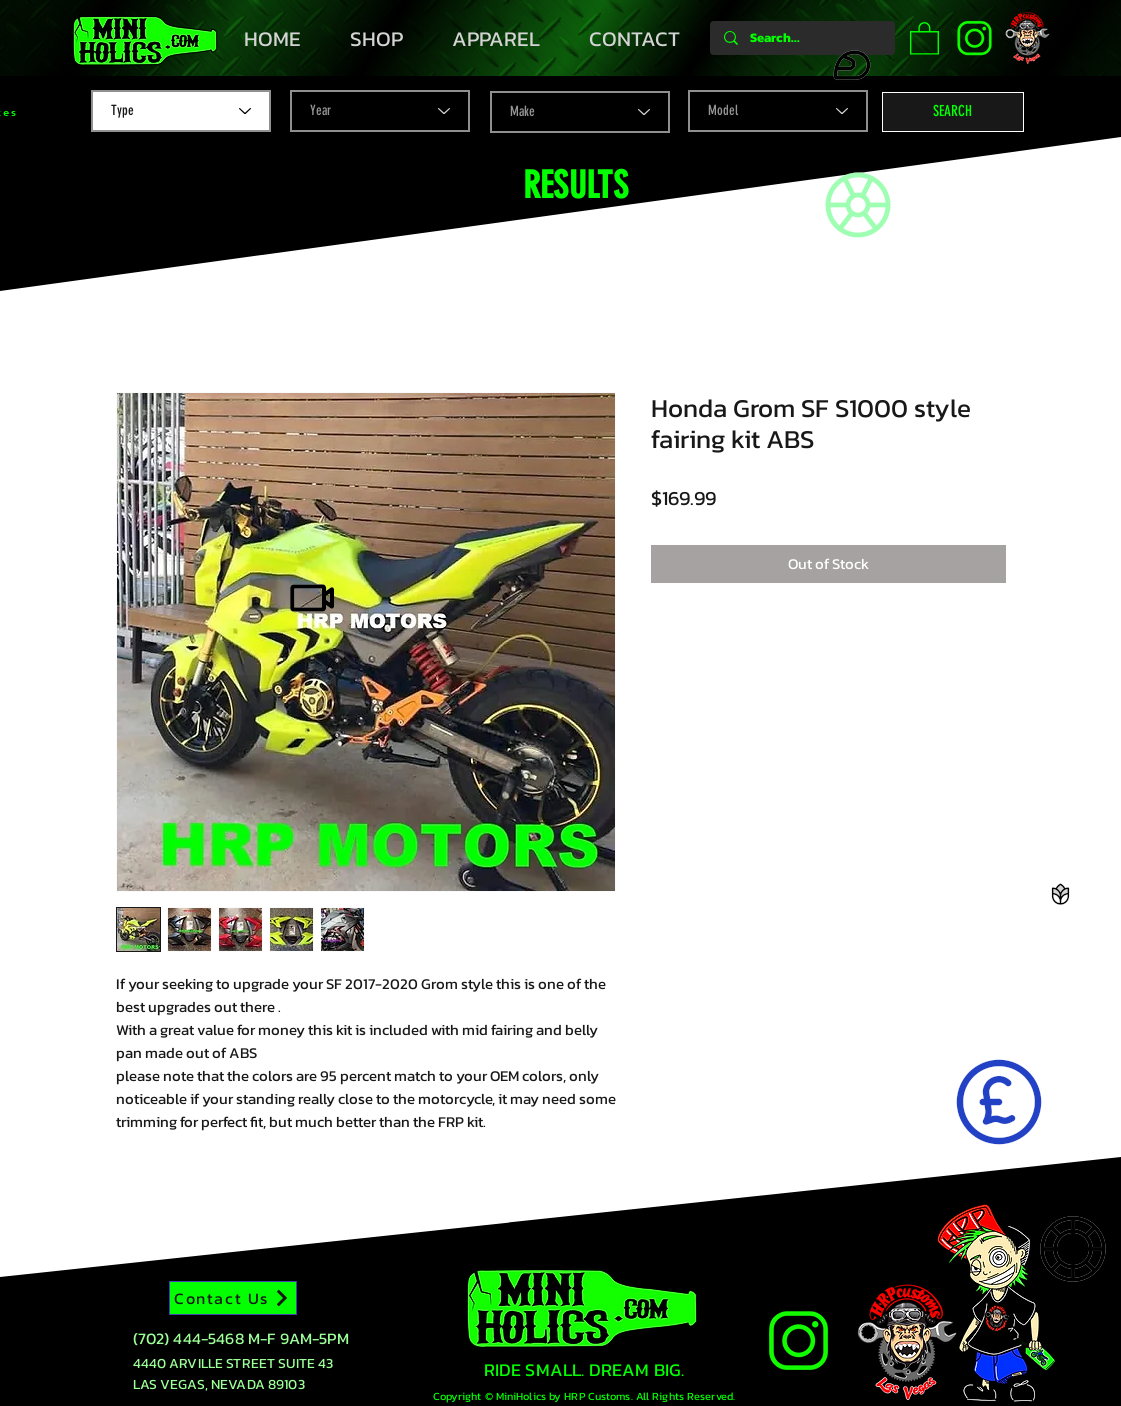 The height and width of the screenshot is (1406, 1121). Describe the element at coordinates (1060, 894) in the screenshot. I see `indicates grain or wheat-based ingredients` at that location.